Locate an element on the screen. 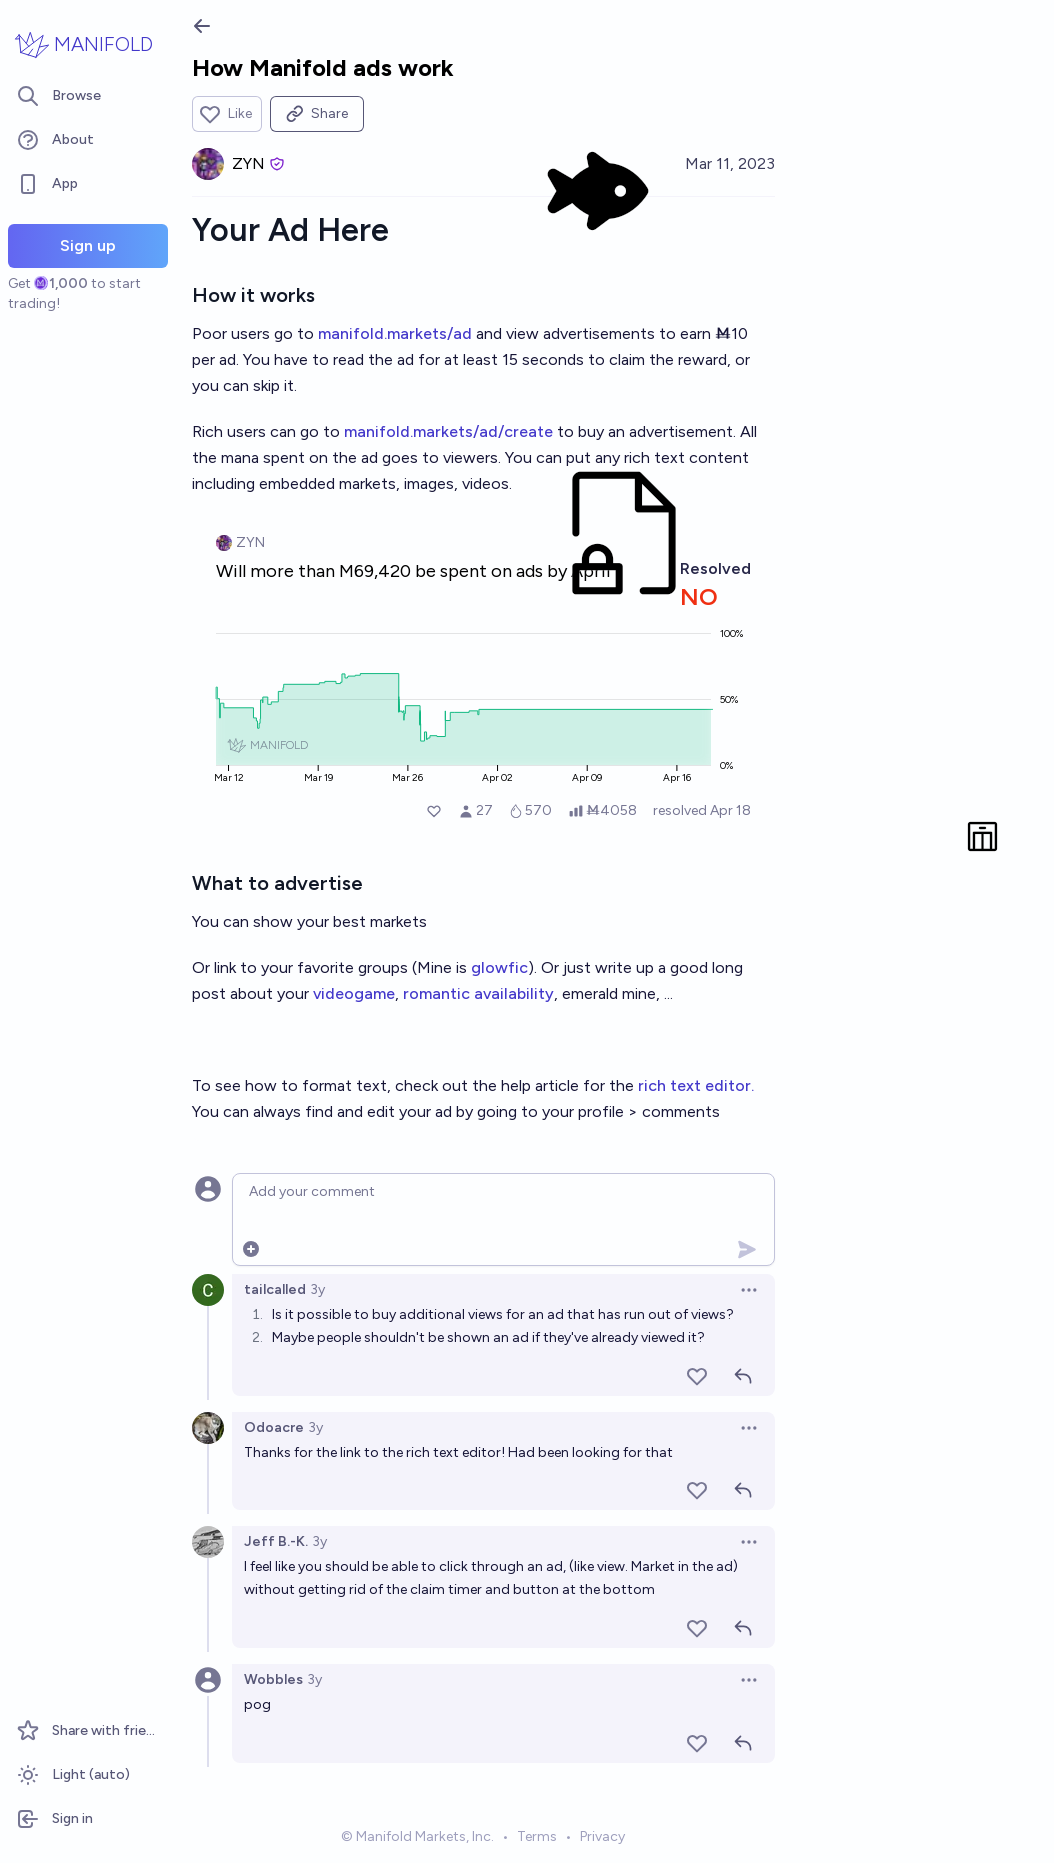 The image size is (1054, 1863). indicates elevator access nearby is located at coordinates (982, 836).